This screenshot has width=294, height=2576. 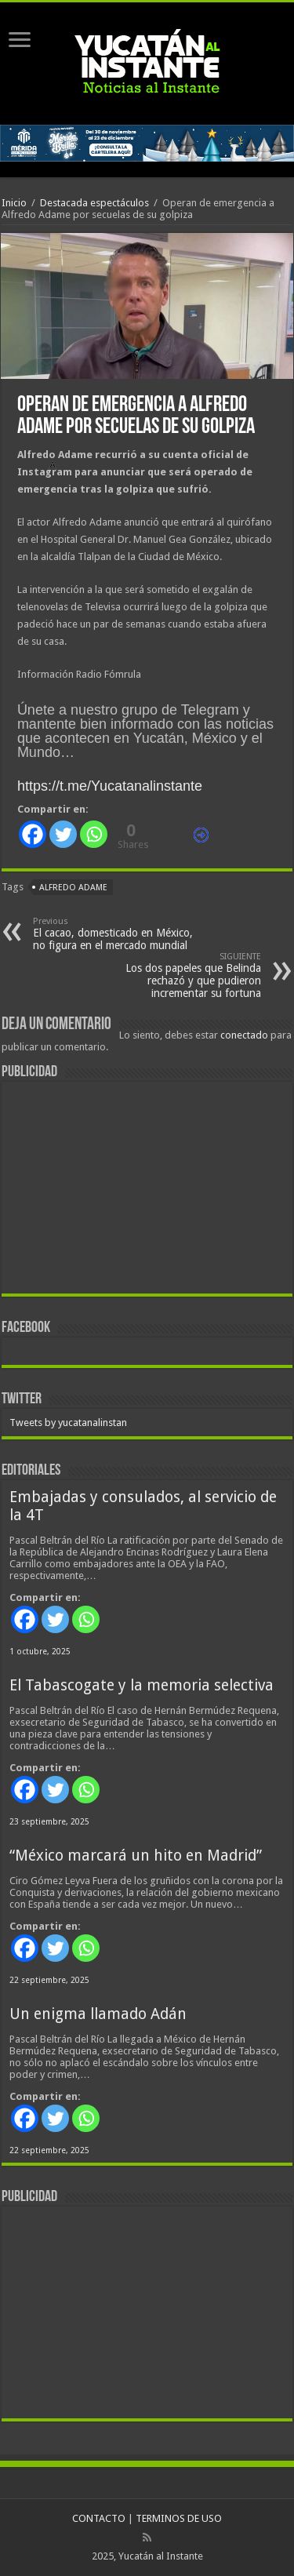 I want to click on proceed to the next step, so click(x=201, y=835).